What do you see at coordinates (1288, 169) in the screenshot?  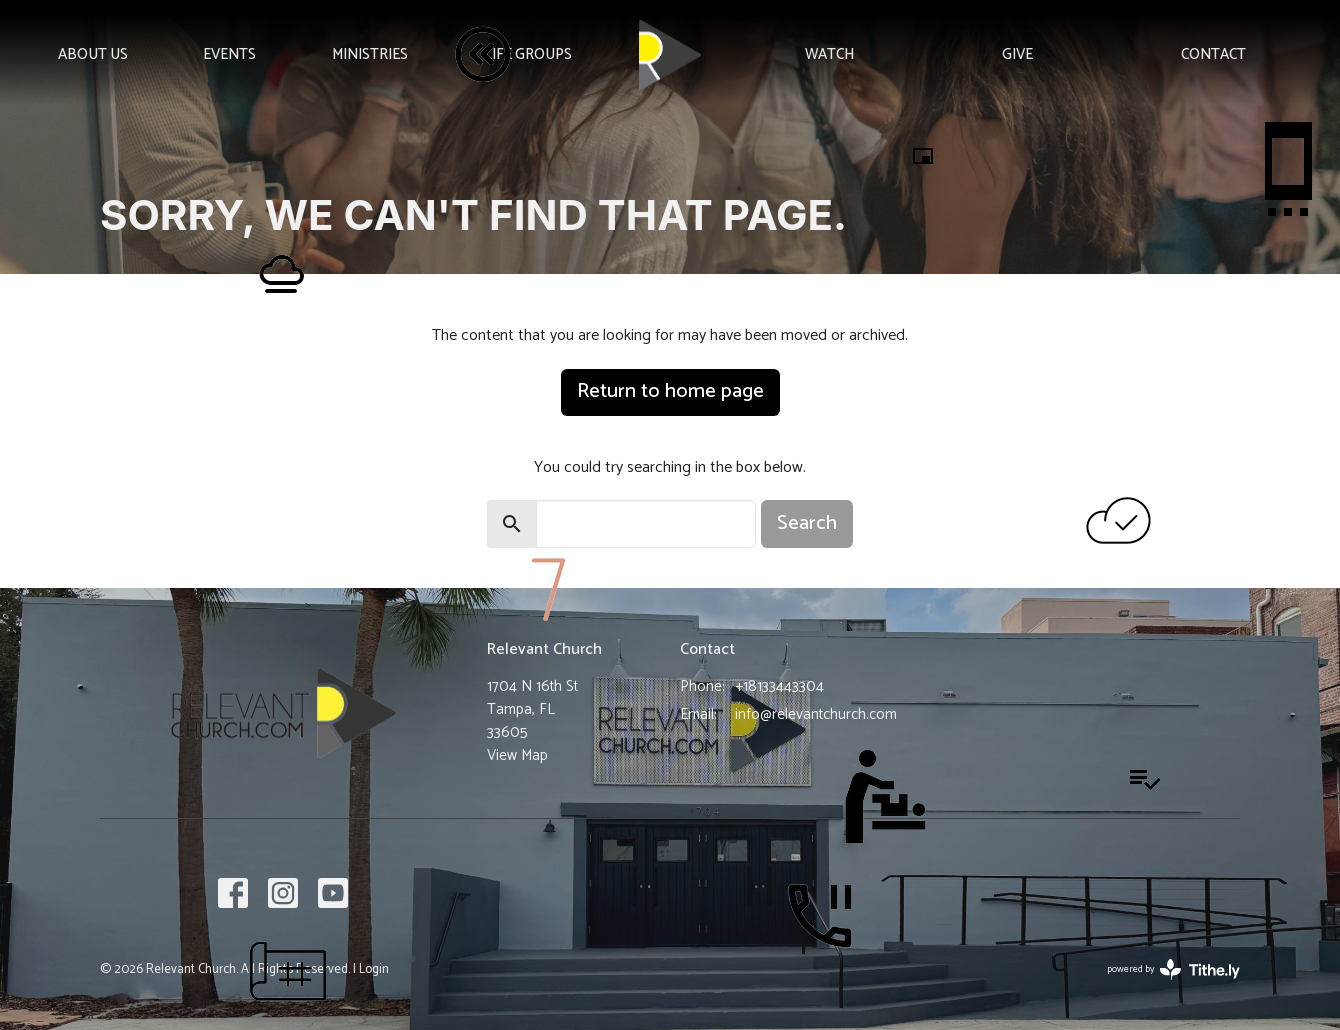 I see `access mobile device settings` at bounding box center [1288, 169].